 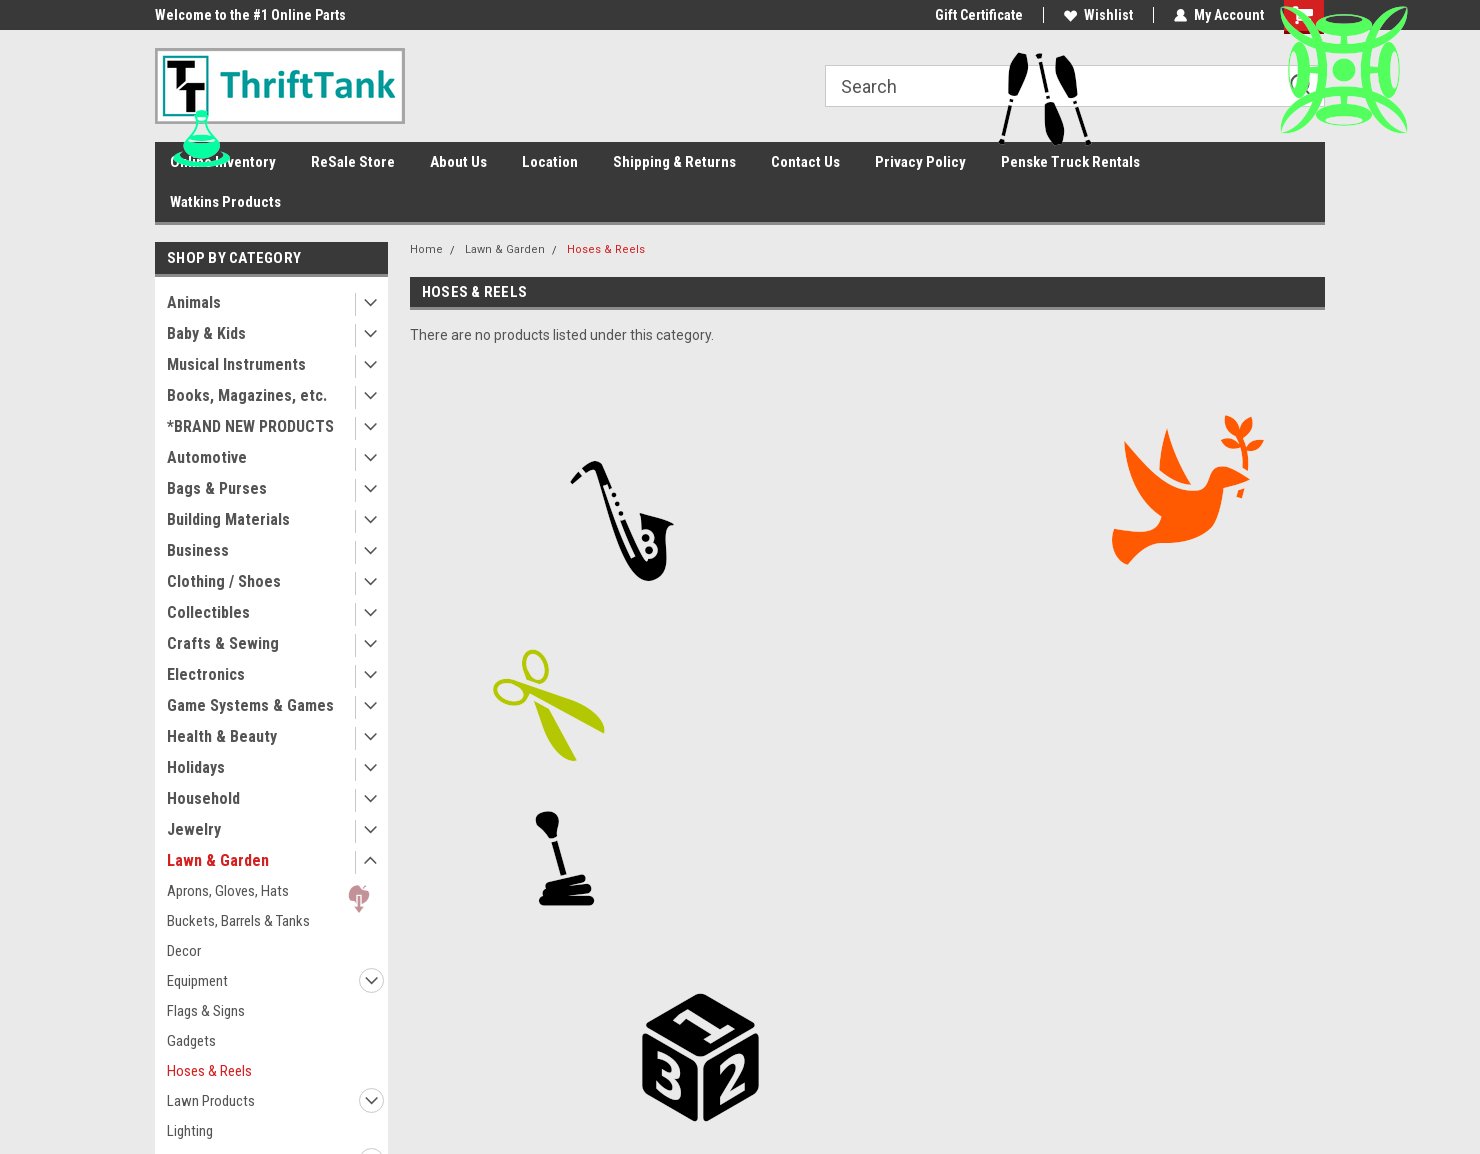 I want to click on access vehicle transmission settings, so click(x=564, y=858).